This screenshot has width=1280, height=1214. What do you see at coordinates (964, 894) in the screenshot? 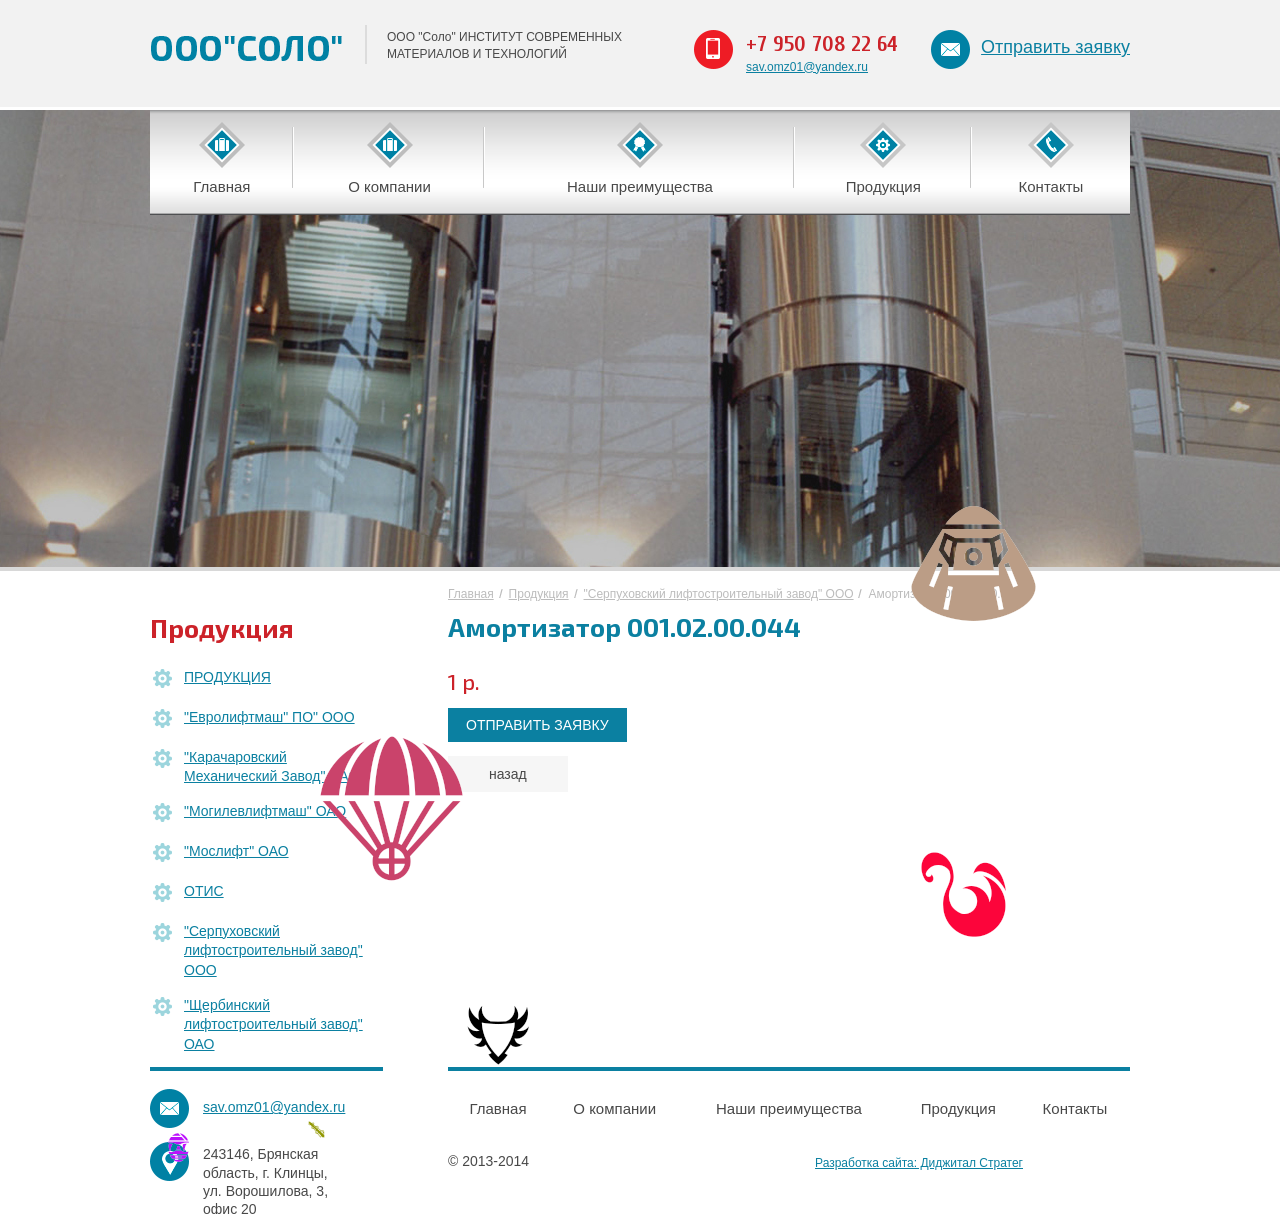
I see `indicates a fire or flame effect in a game` at bounding box center [964, 894].